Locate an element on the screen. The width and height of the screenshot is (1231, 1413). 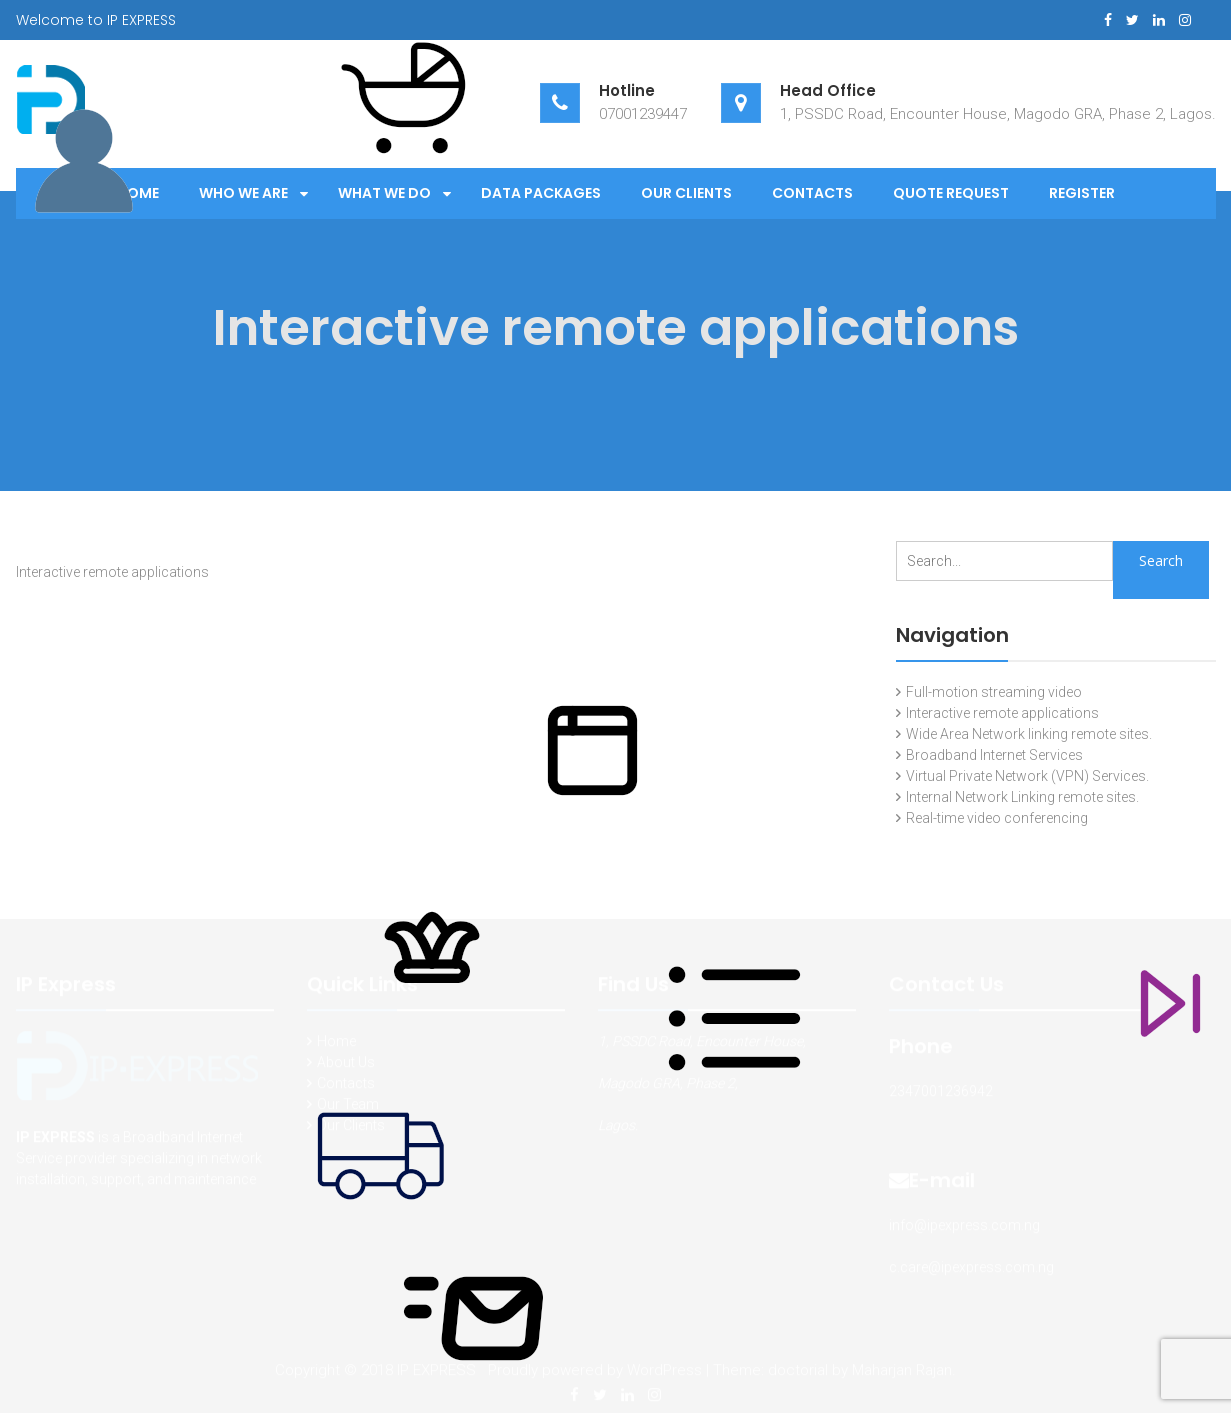
select joker or wild card in a card game is located at coordinates (432, 945).